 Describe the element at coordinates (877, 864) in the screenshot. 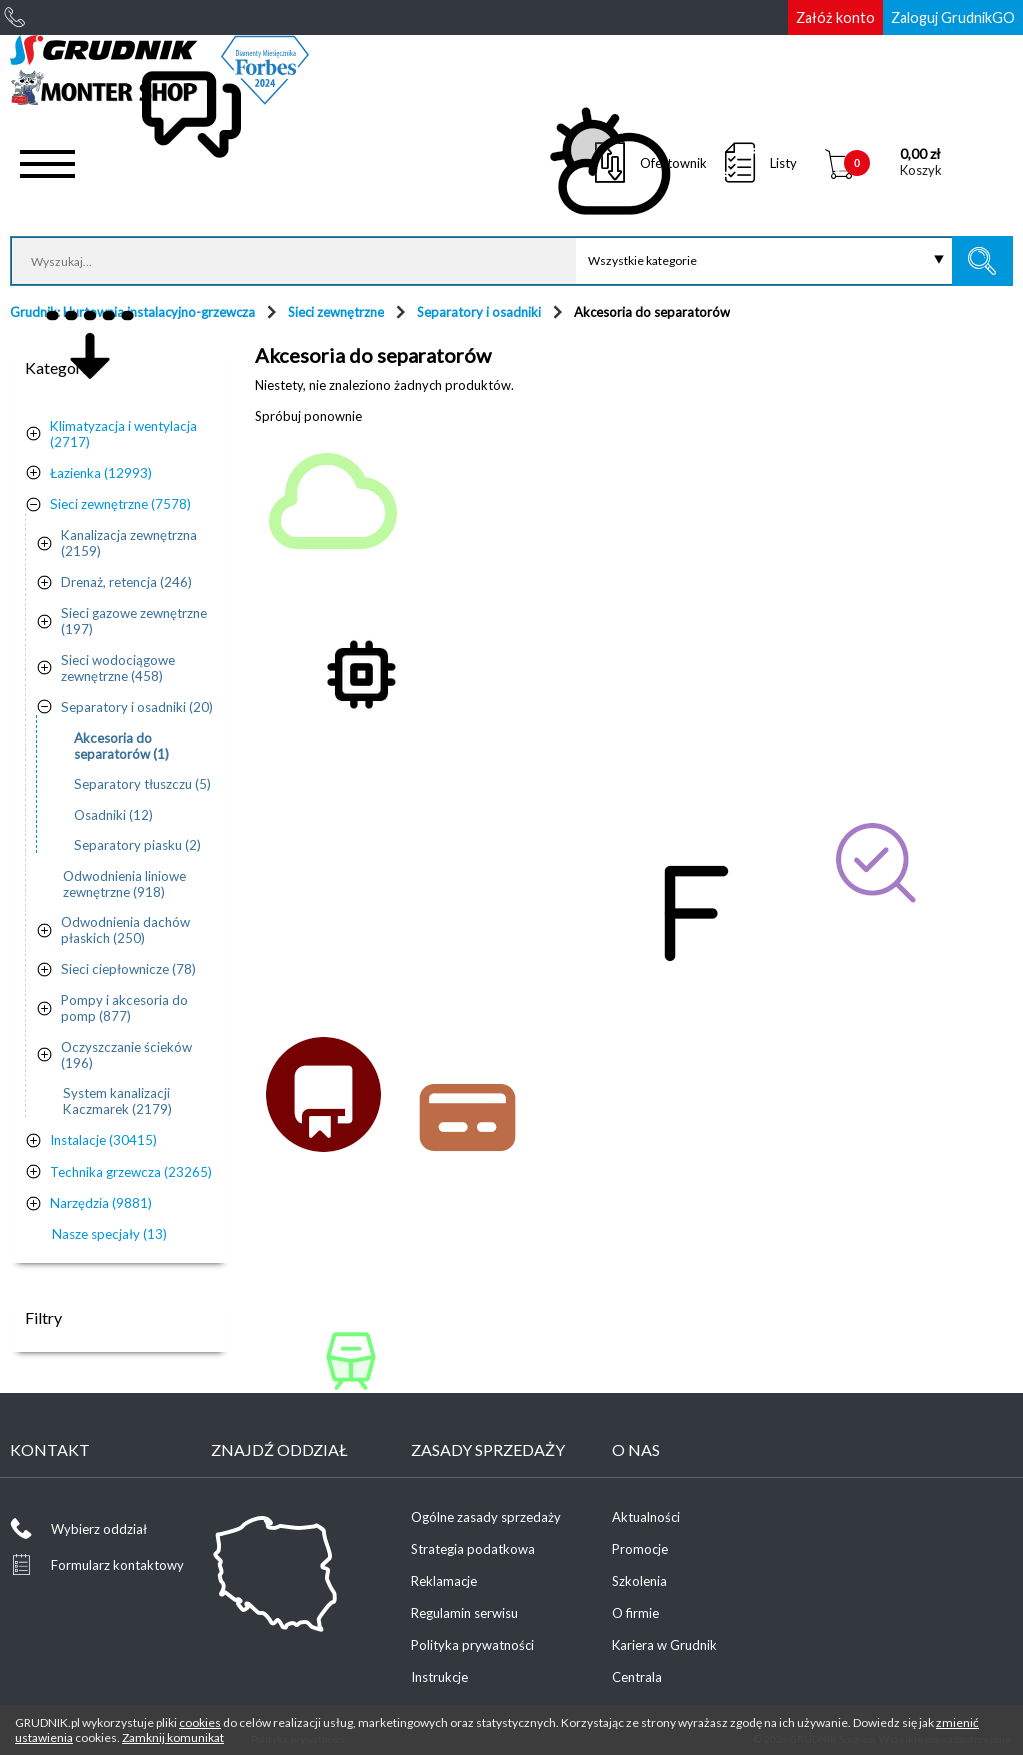

I see `code scan completed successfully` at that location.